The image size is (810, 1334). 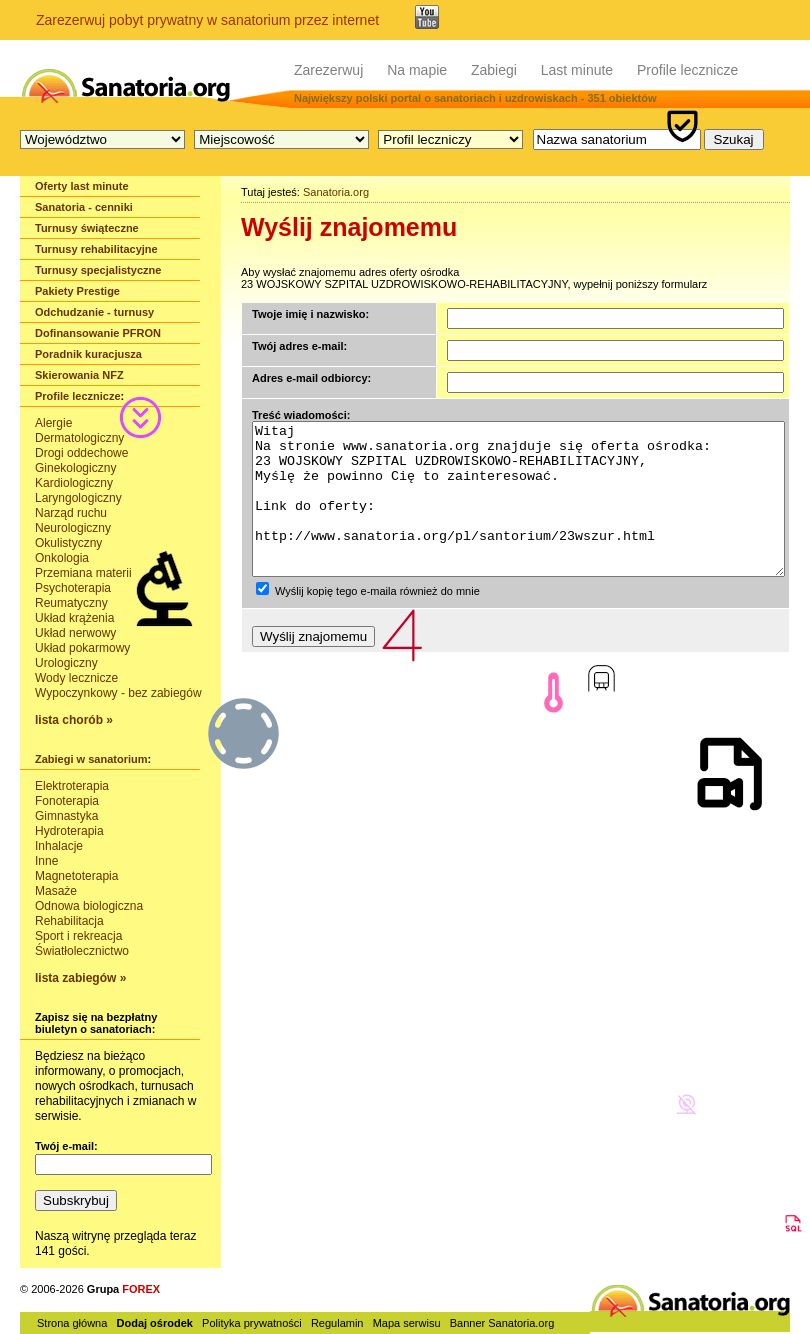 I want to click on indicates verified security or protection status, so click(x=682, y=124).